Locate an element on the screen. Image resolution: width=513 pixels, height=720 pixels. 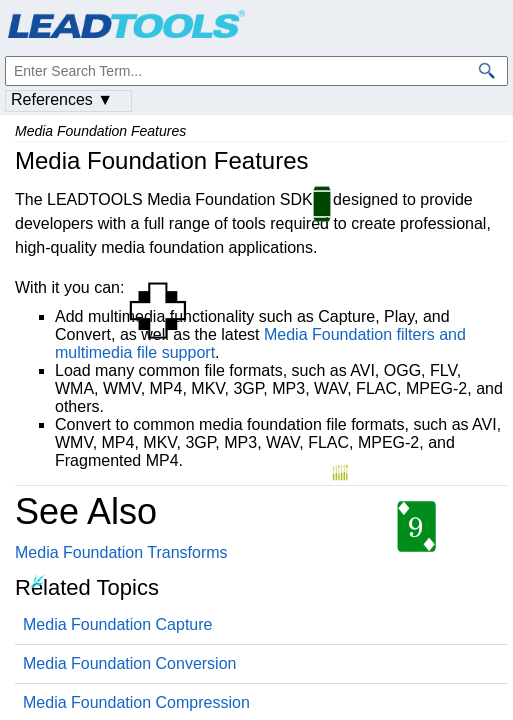
lockpicking tools or thief skills in a game is located at coordinates (340, 472).